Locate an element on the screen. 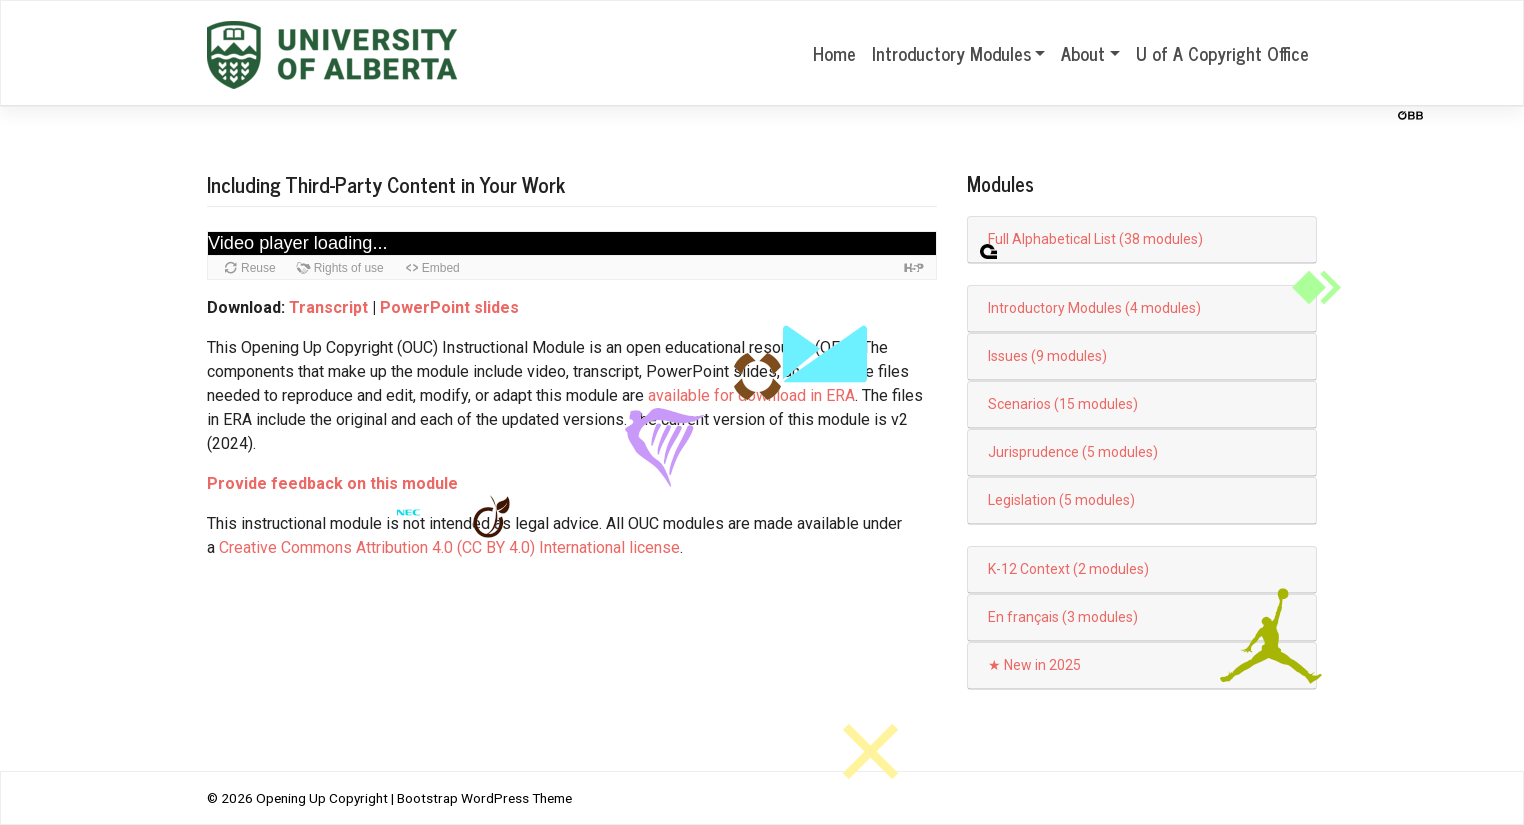  Jordan brand logo is located at coordinates (1271, 636).